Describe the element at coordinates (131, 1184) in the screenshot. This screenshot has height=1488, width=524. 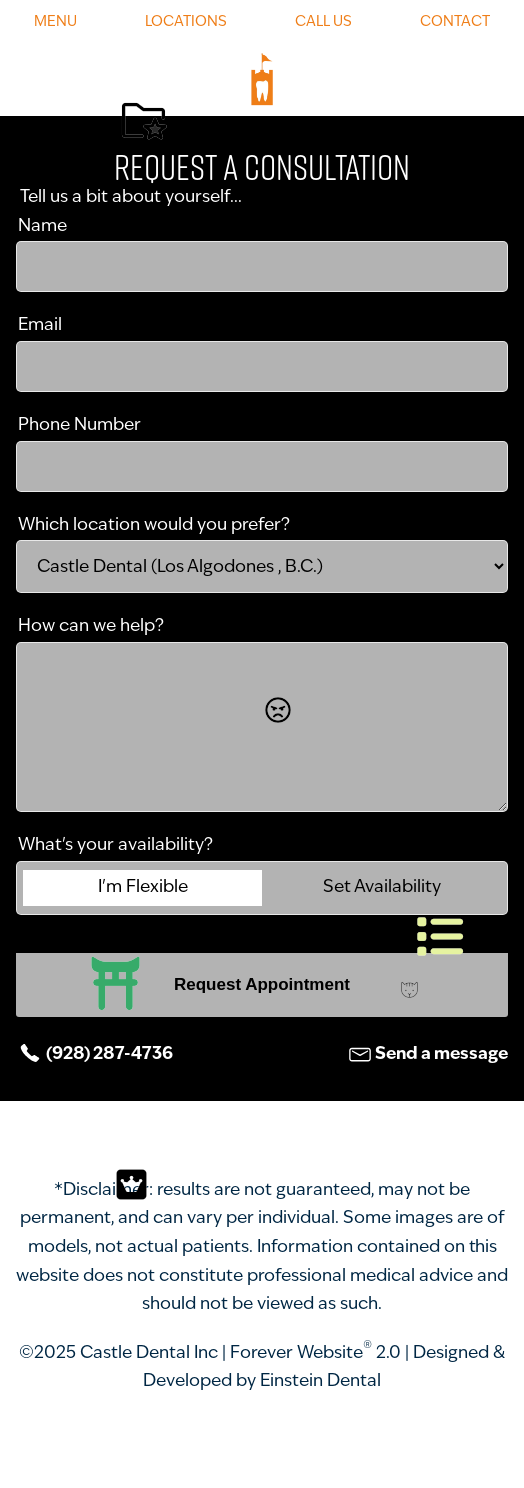
I see `web awesome brand logo` at that location.